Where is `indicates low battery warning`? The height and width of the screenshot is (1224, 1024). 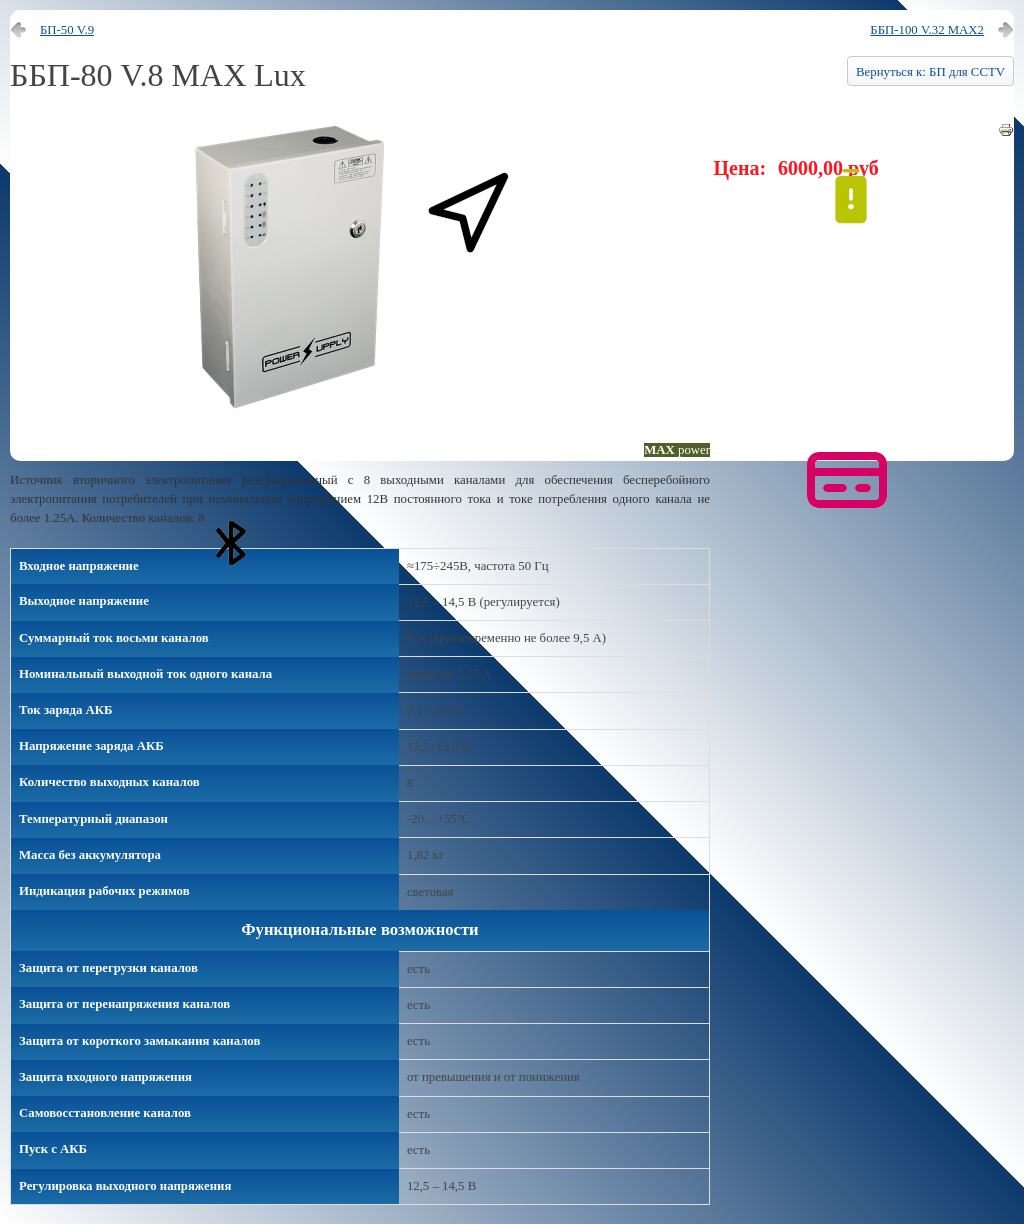 indicates low battery warning is located at coordinates (851, 197).